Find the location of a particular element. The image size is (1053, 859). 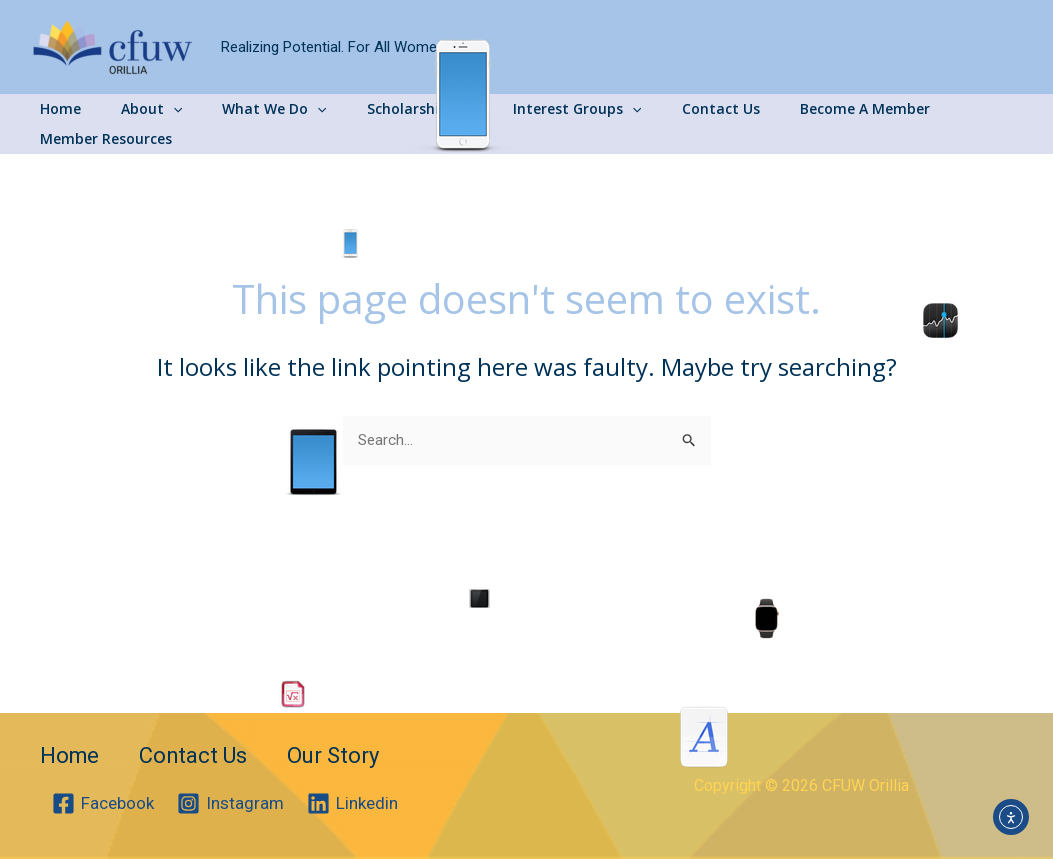

apple watch series 10 device icon is located at coordinates (766, 618).